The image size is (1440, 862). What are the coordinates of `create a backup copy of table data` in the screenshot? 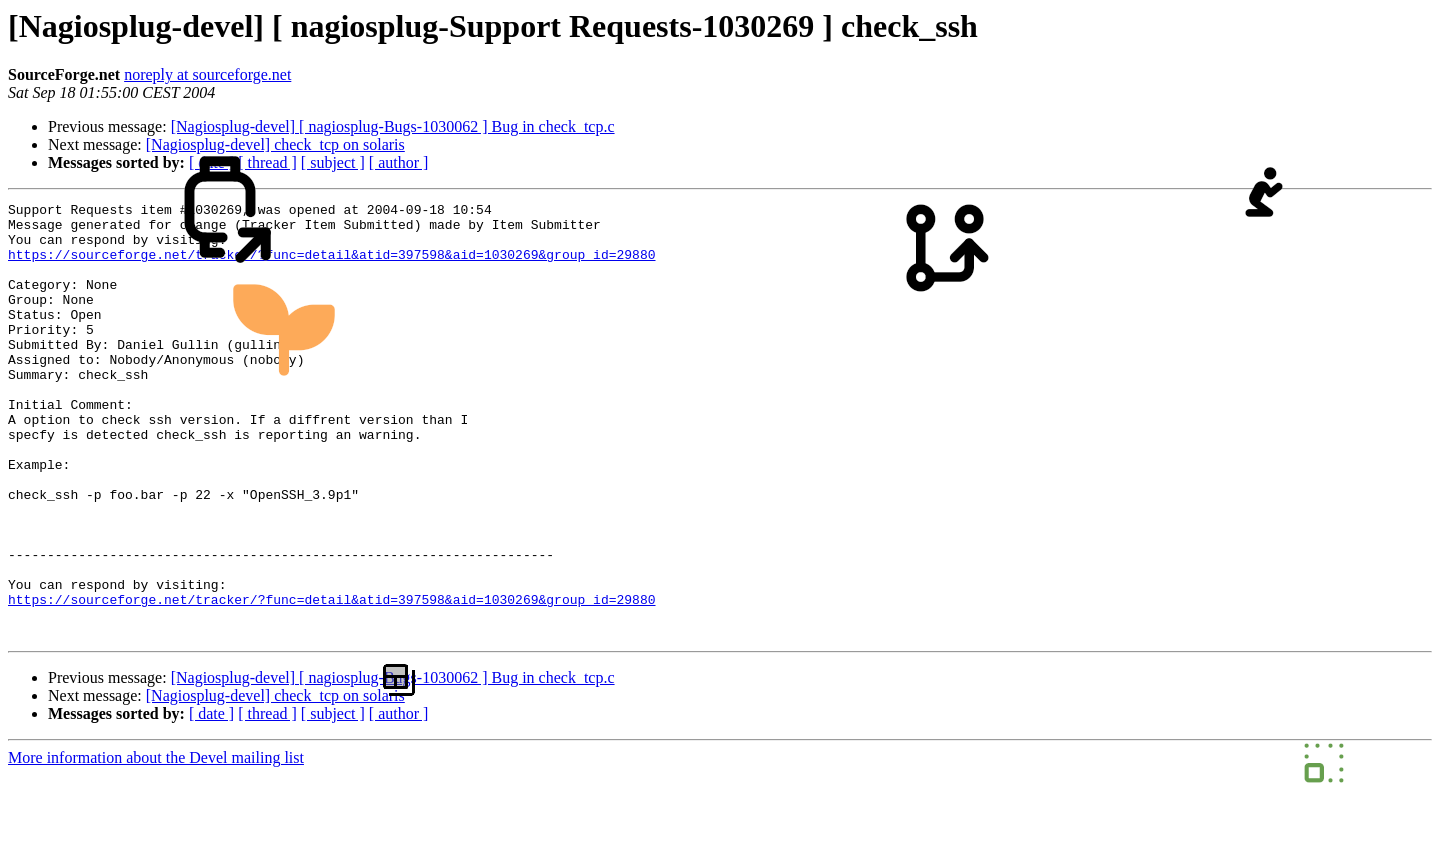 It's located at (399, 680).